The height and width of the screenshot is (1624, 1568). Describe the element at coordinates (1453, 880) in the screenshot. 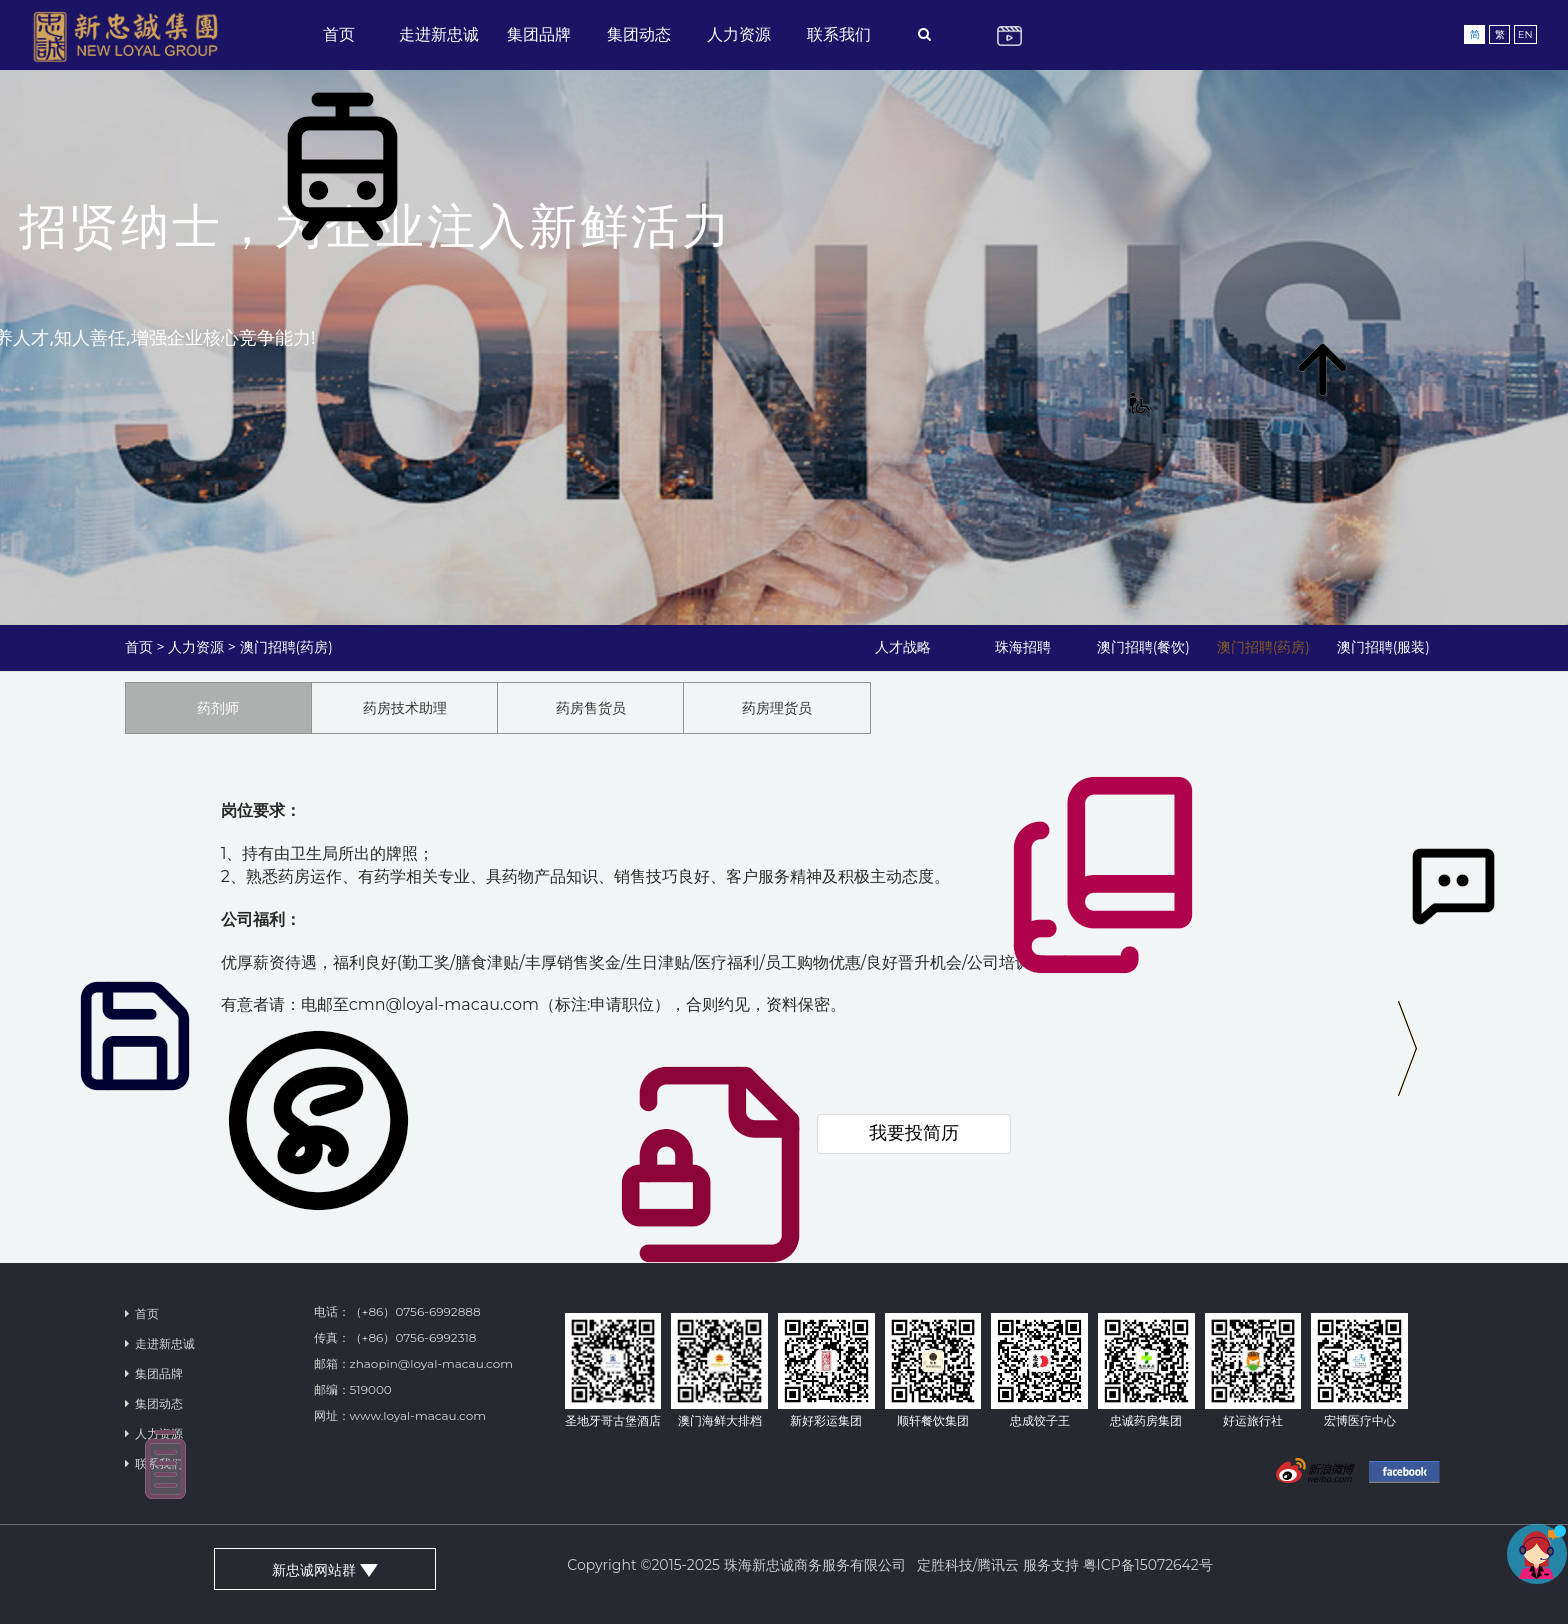

I see `open chat or messaging` at that location.